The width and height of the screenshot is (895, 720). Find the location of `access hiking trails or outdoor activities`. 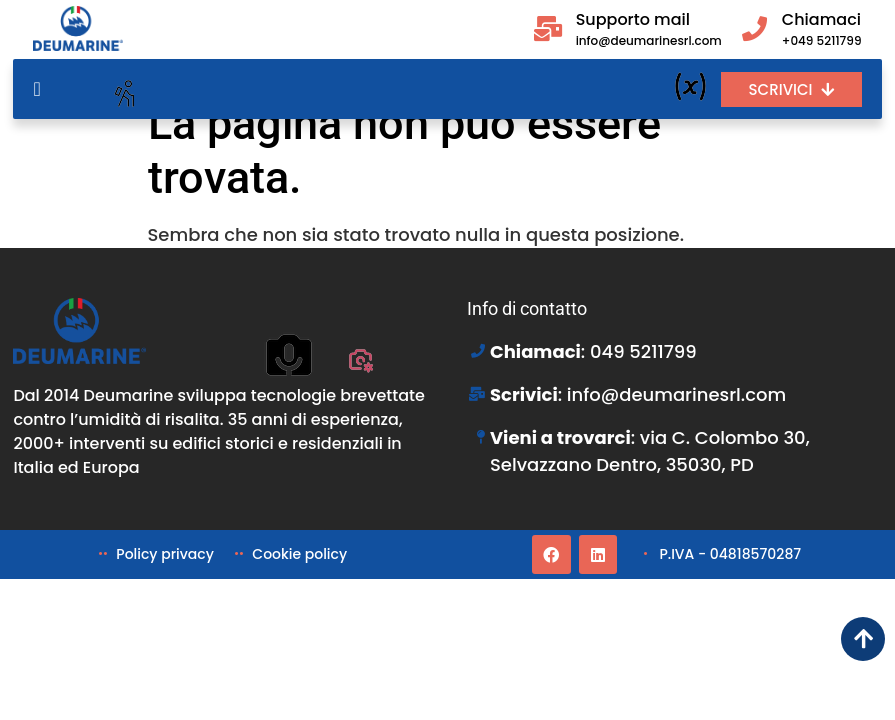

access hiking trails or outdoor activities is located at coordinates (125, 93).